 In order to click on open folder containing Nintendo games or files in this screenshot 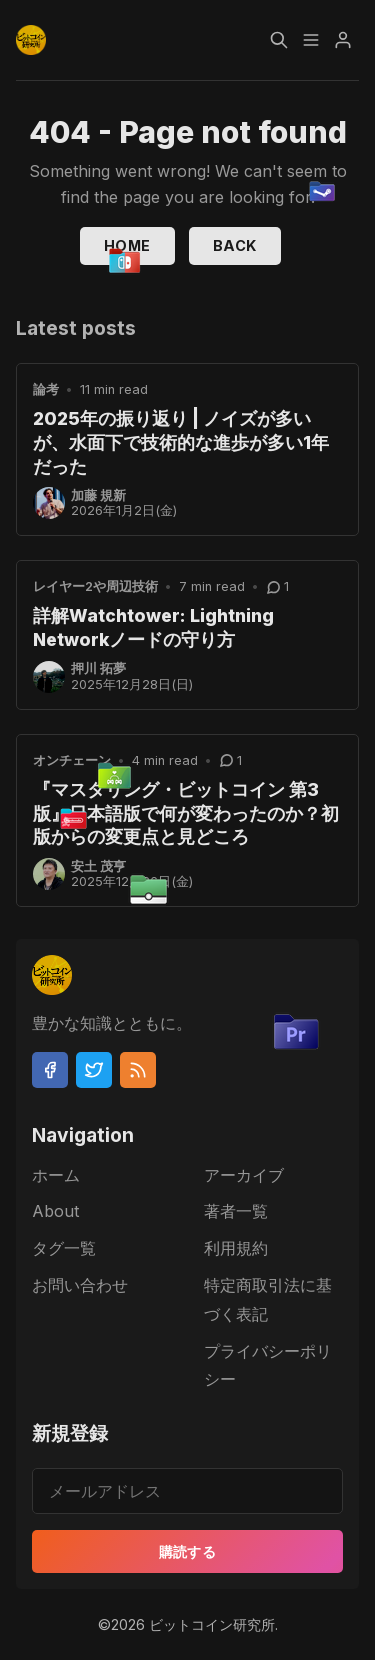, I will do `click(73, 819)`.